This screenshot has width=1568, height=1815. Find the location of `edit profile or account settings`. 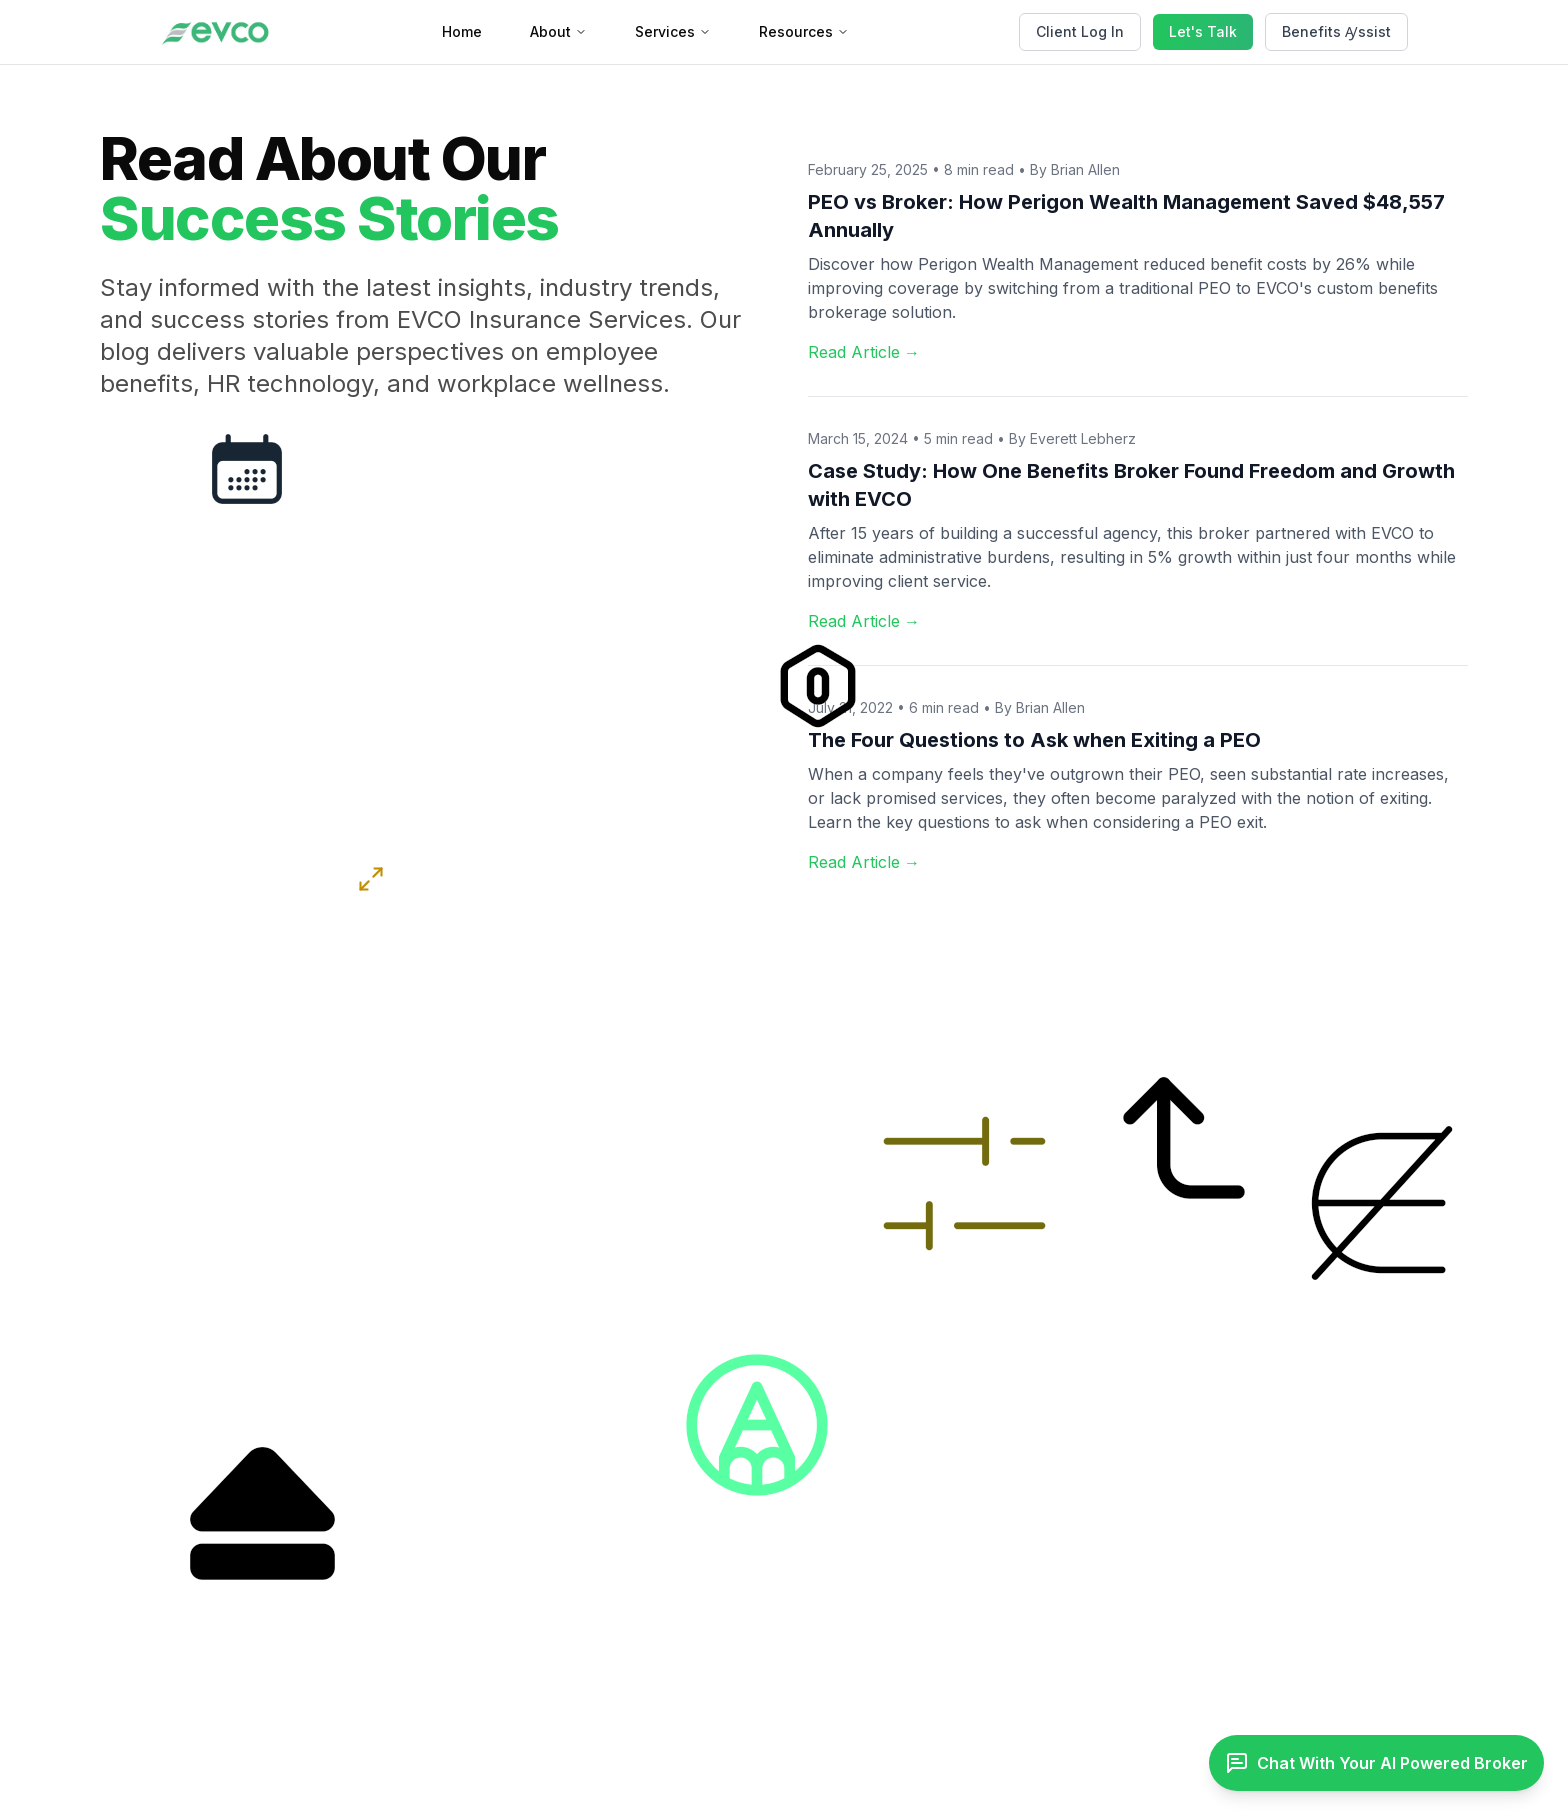

edit profile or account settings is located at coordinates (757, 1425).